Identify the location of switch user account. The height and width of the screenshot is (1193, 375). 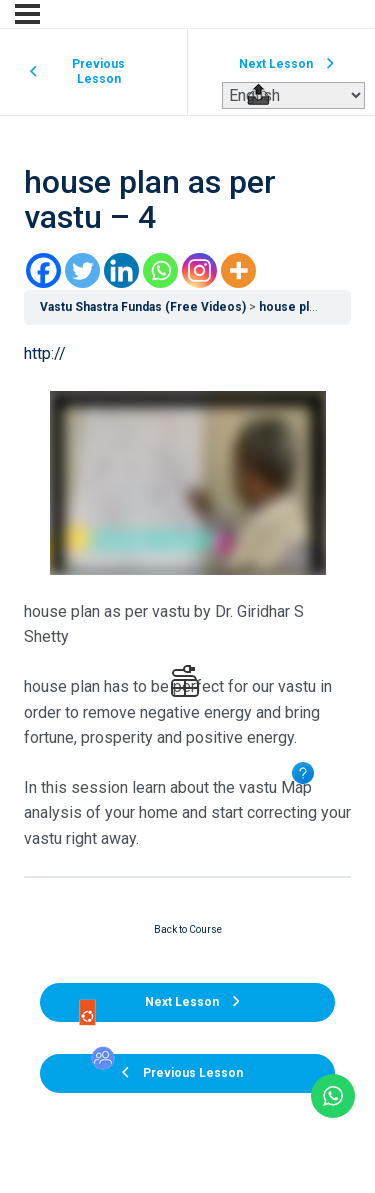
(103, 1058).